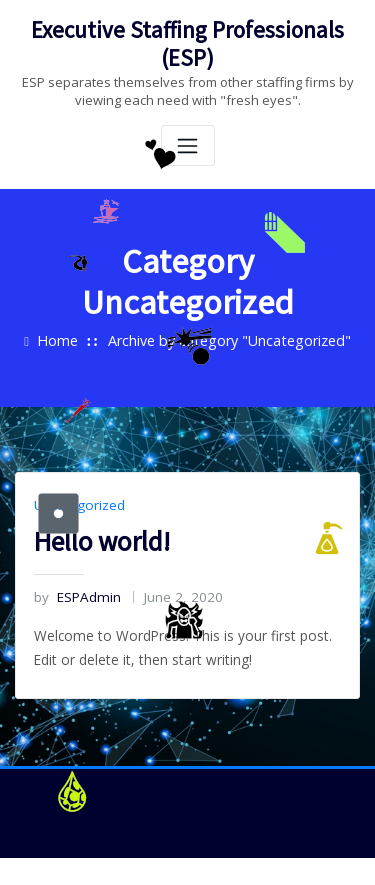  What do you see at coordinates (189, 345) in the screenshot?
I see `indicates ricochet or bounce effect in gameplay` at bounding box center [189, 345].